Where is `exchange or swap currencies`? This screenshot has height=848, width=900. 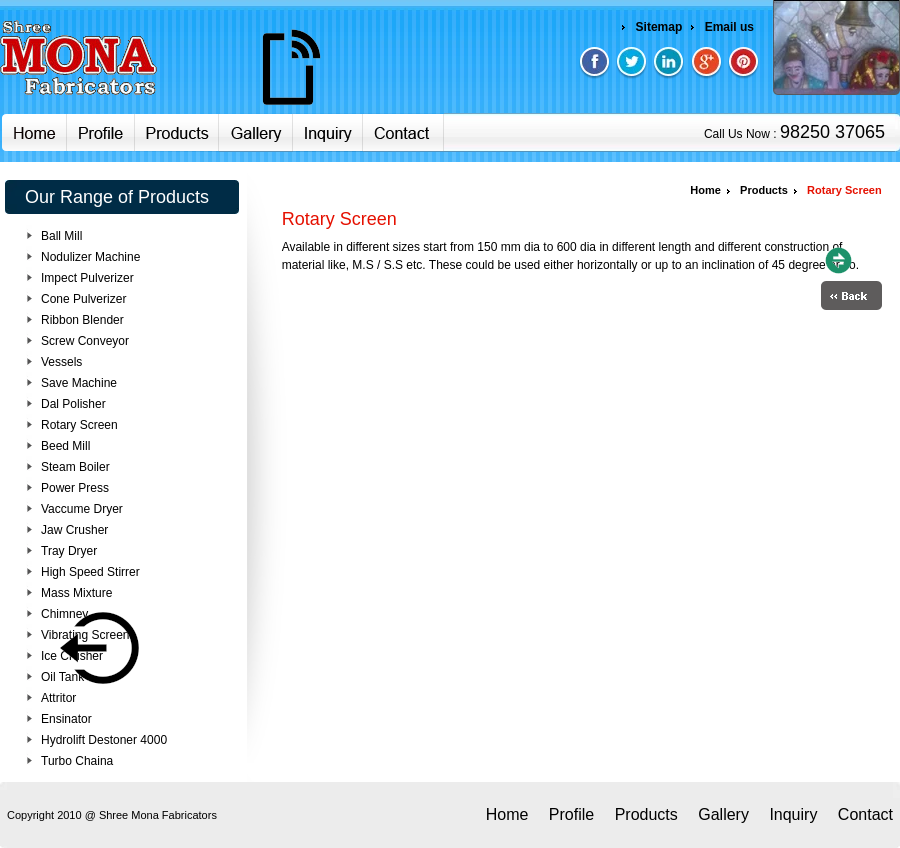
exchange or swap currencies is located at coordinates (838, 260).